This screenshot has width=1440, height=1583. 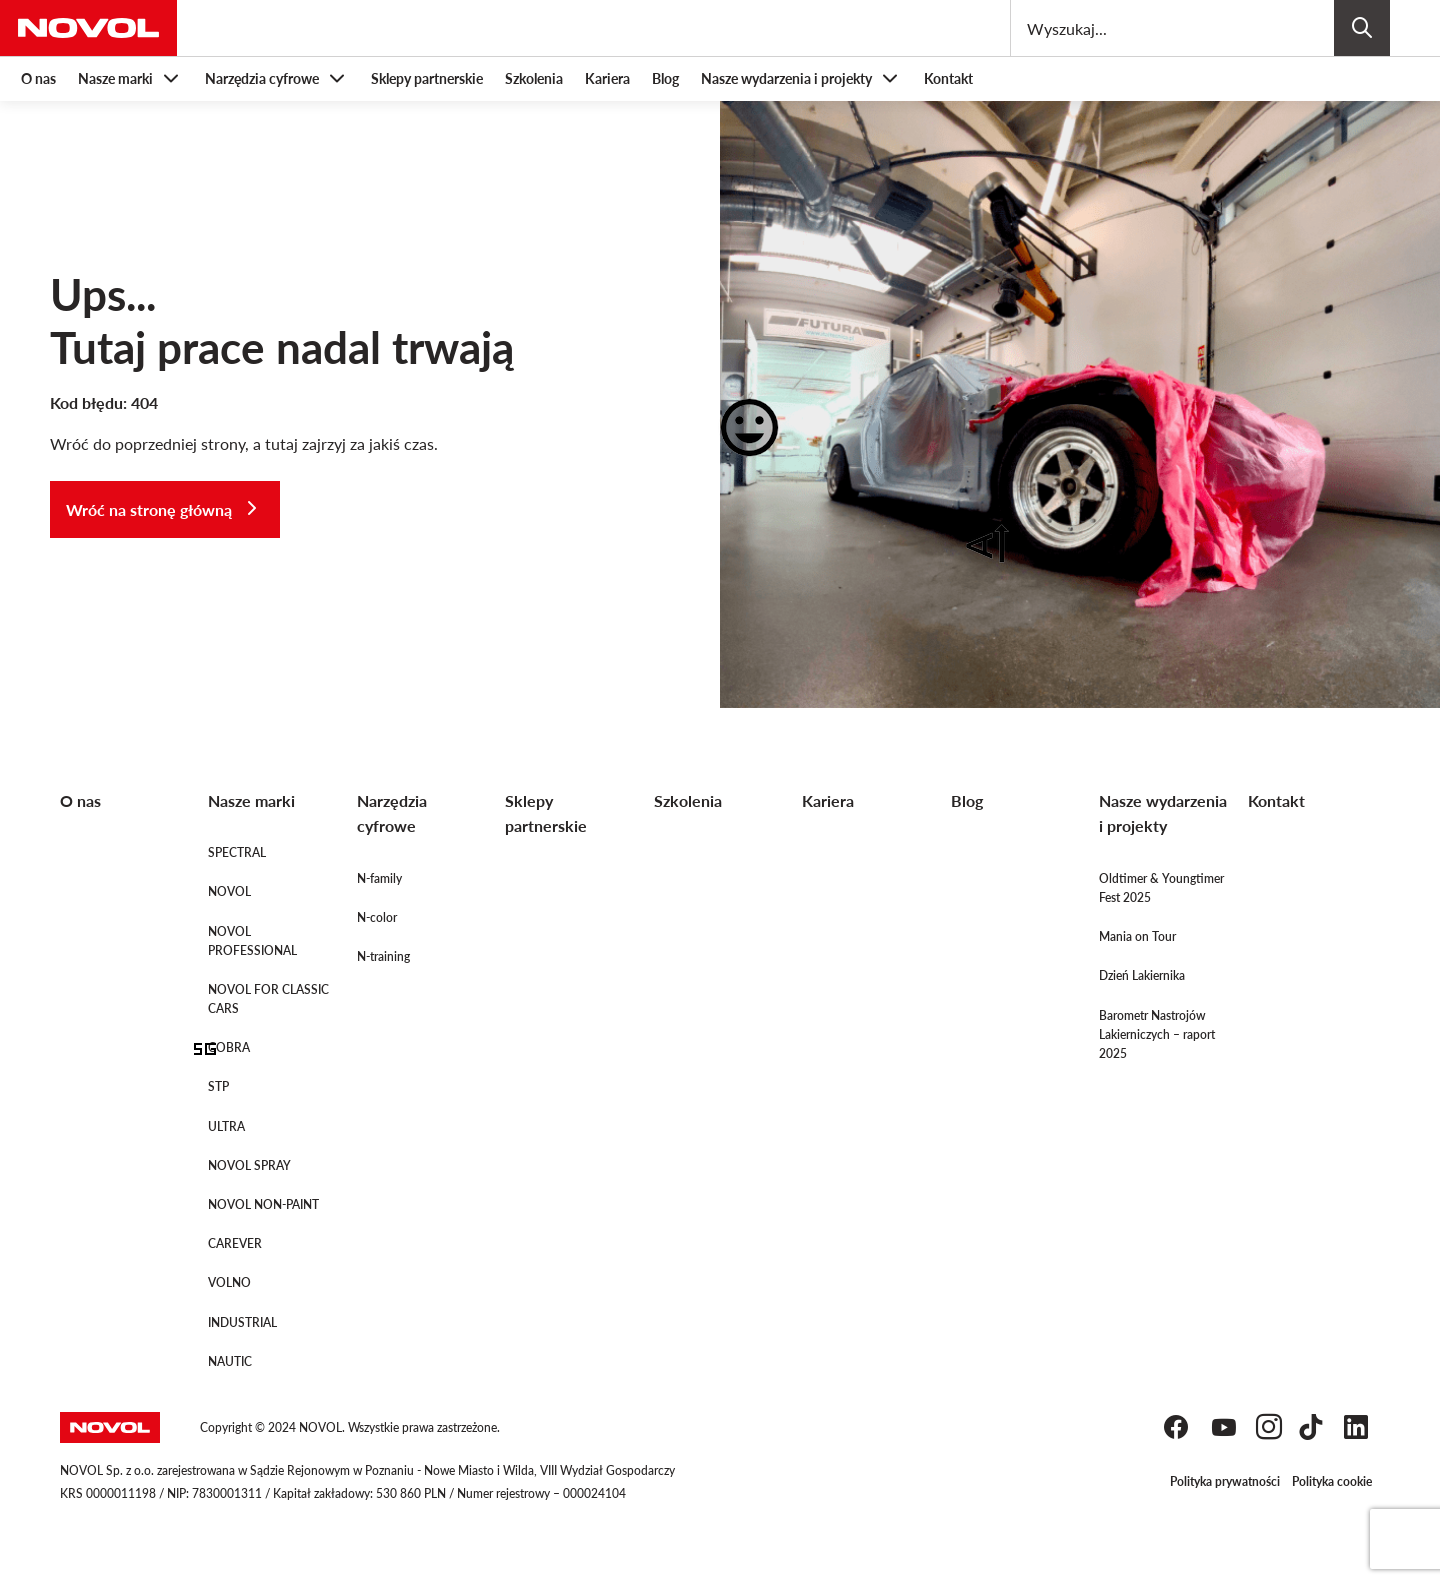 What do you see at coordinates (987, 543) in the screenshot?
I see `rotate text direction upward` at bounding box center [987, 543].